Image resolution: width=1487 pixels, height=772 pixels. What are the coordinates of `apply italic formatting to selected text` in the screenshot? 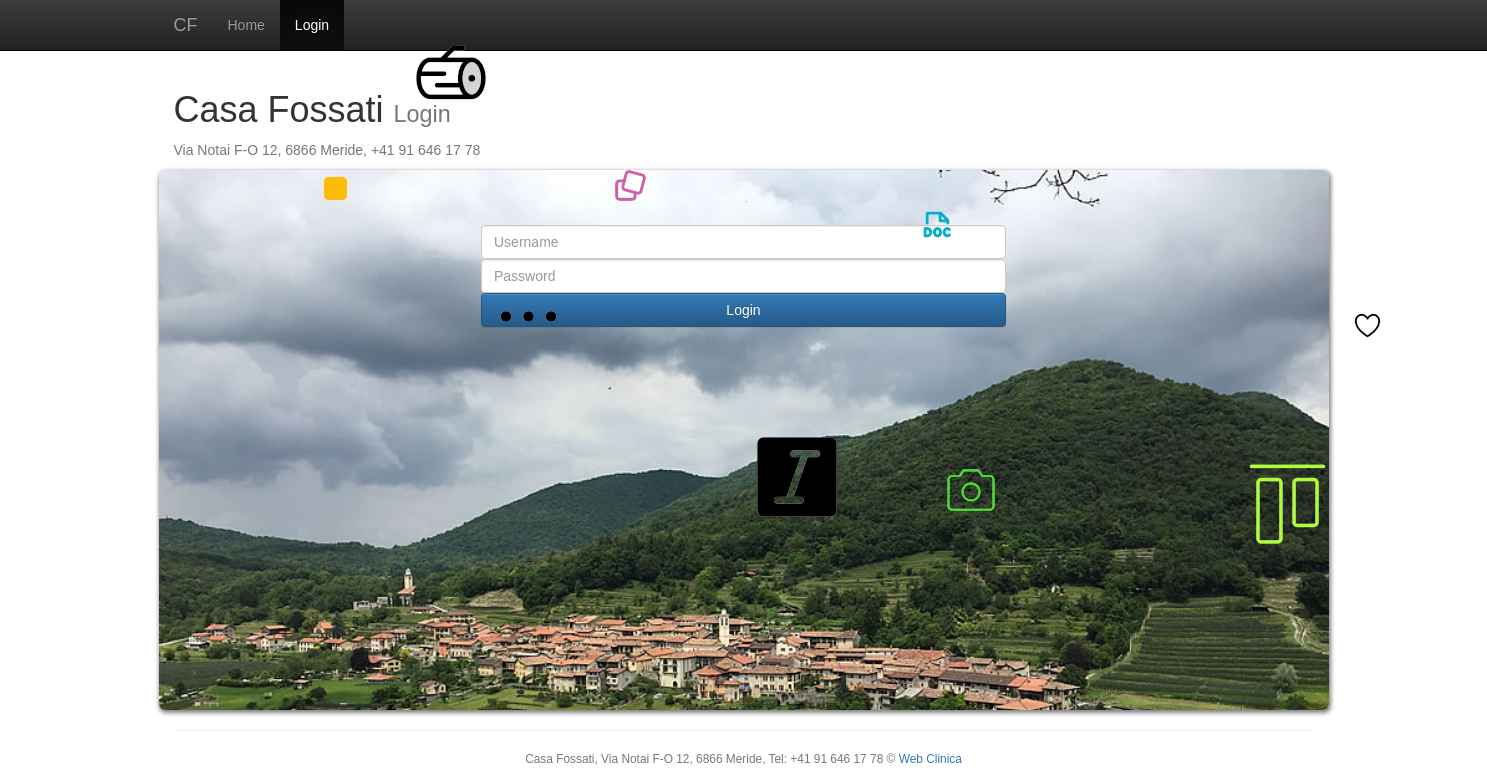 It's located at (797, 477).